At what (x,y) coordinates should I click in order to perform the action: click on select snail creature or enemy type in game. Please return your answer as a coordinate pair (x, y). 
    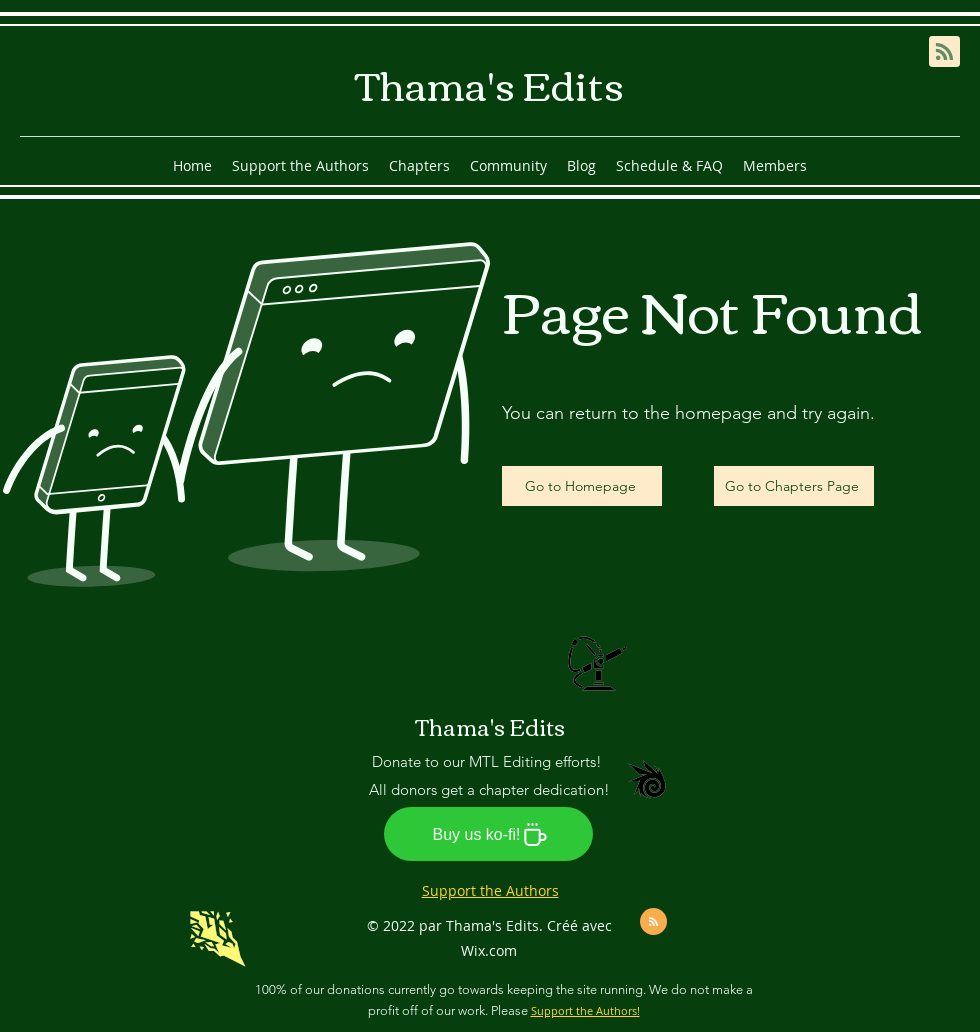
    Looking at the image, I should click on (648, 779).